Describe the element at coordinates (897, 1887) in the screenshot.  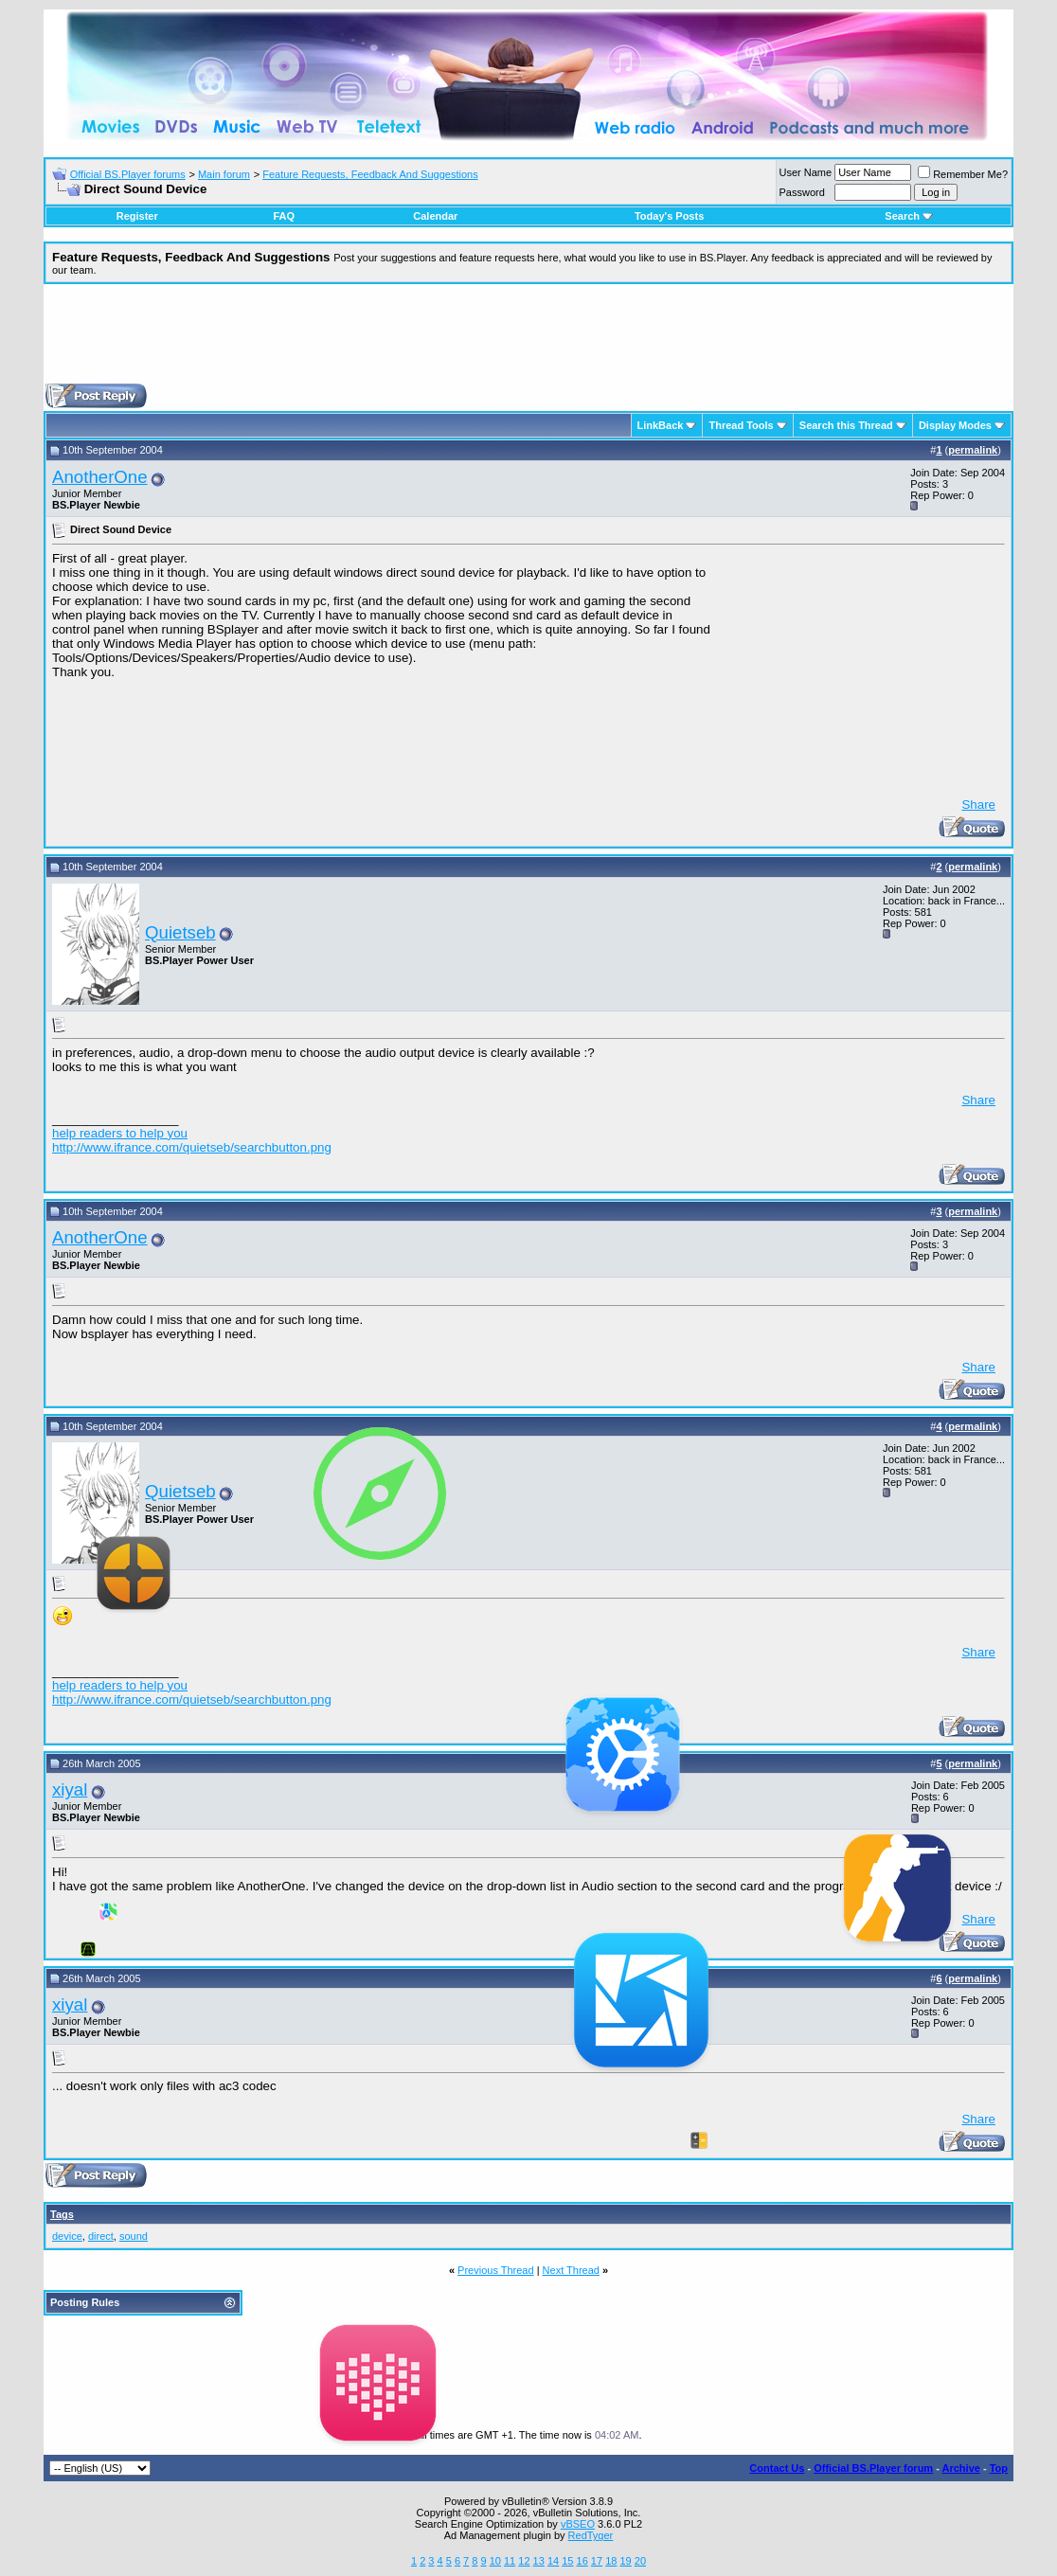
I see `launch counter-strike 2` at that location.